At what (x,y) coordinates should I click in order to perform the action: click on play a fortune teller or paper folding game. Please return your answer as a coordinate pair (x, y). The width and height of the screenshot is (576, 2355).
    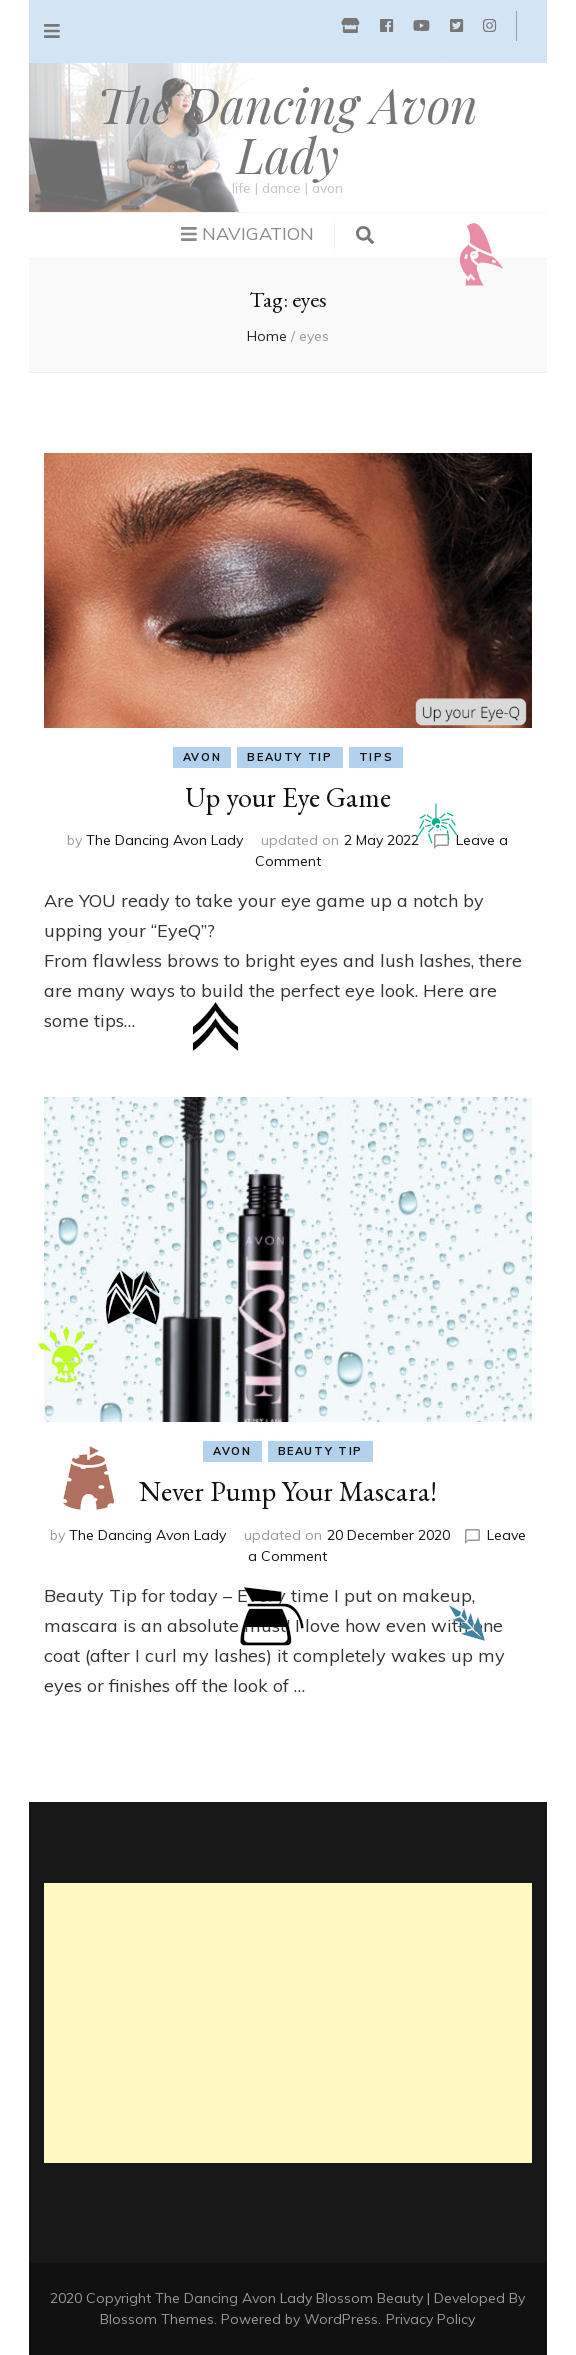
    Looking at the image, I should click on (132, 1297).